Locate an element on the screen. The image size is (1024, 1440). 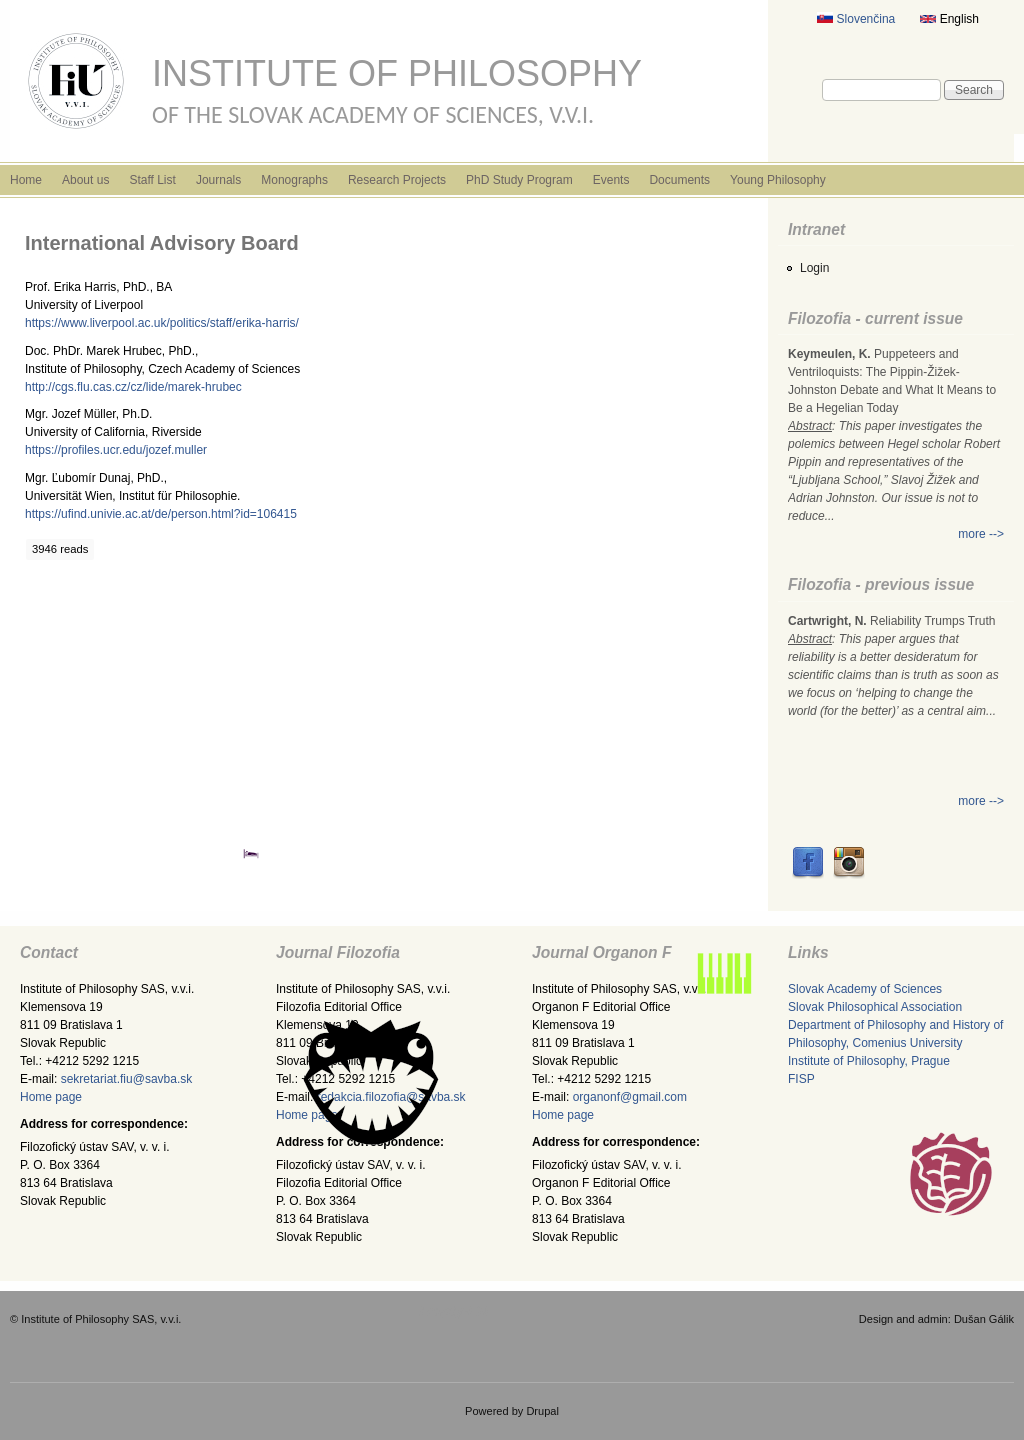
indicates sleep mode or rest status is located at coordinates (251, 852).